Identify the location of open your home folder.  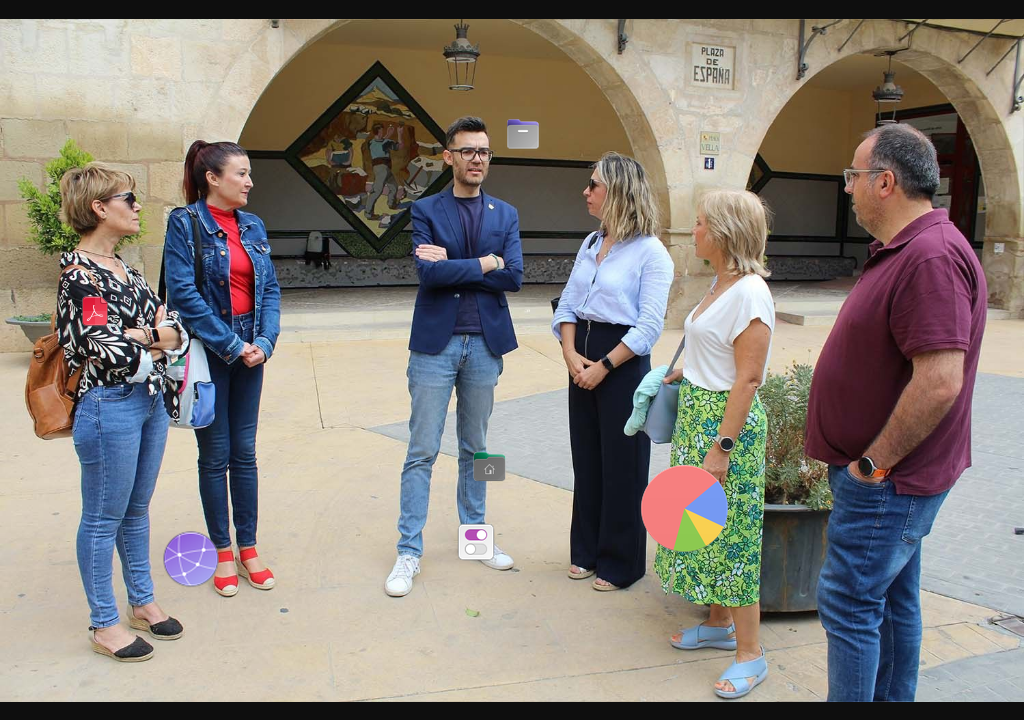
(489, 466).